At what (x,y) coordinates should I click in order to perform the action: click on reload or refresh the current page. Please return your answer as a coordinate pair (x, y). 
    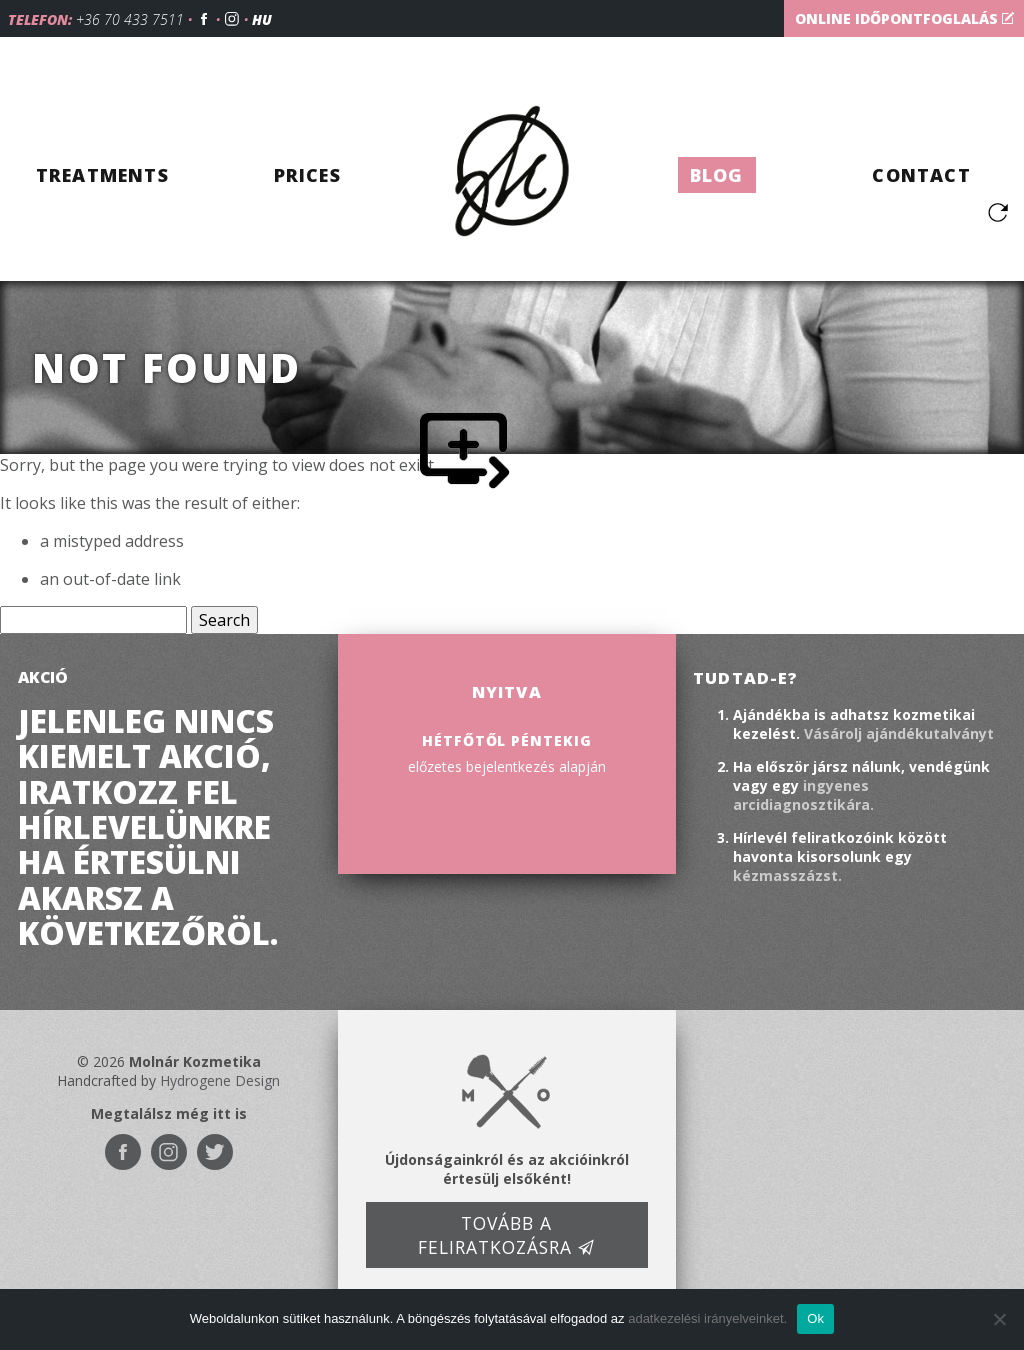
    Looking at the image, I should click on (998, 212).